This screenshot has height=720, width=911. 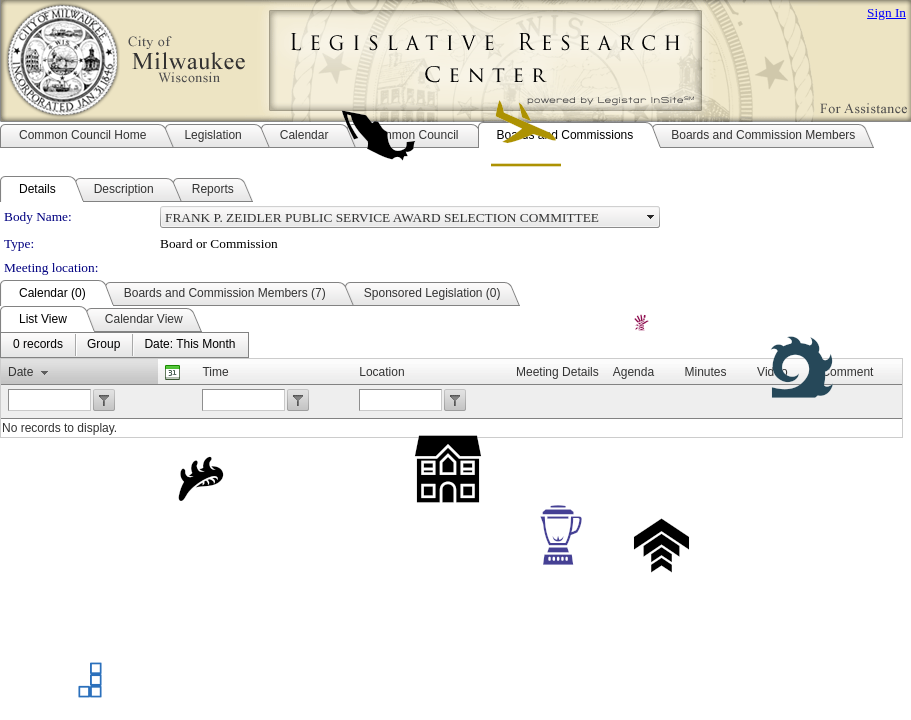 What do you see at coordinates (378, 135) in the screenshot?
I see `select Mexico as your country or region` at bounding box center [378, 135].